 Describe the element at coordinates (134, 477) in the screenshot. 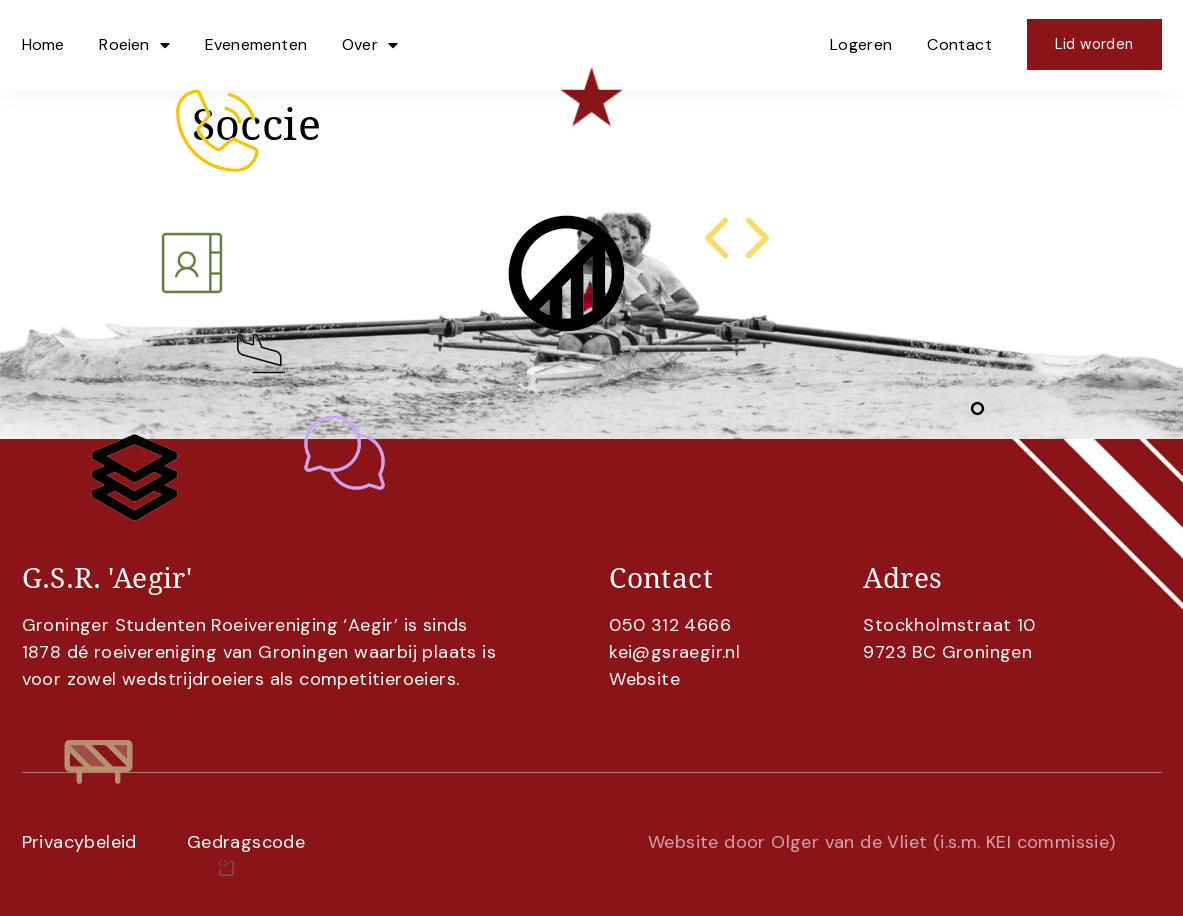

I see `view or manage layers` at that location.